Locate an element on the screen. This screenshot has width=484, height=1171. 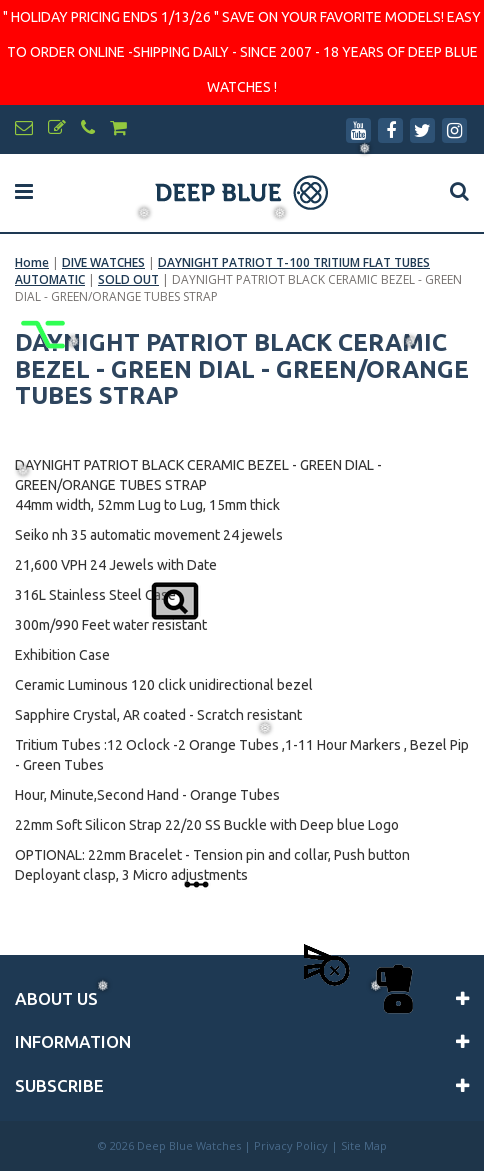
adjust values on a linear scale or slider is located at coordinates (196, 884).